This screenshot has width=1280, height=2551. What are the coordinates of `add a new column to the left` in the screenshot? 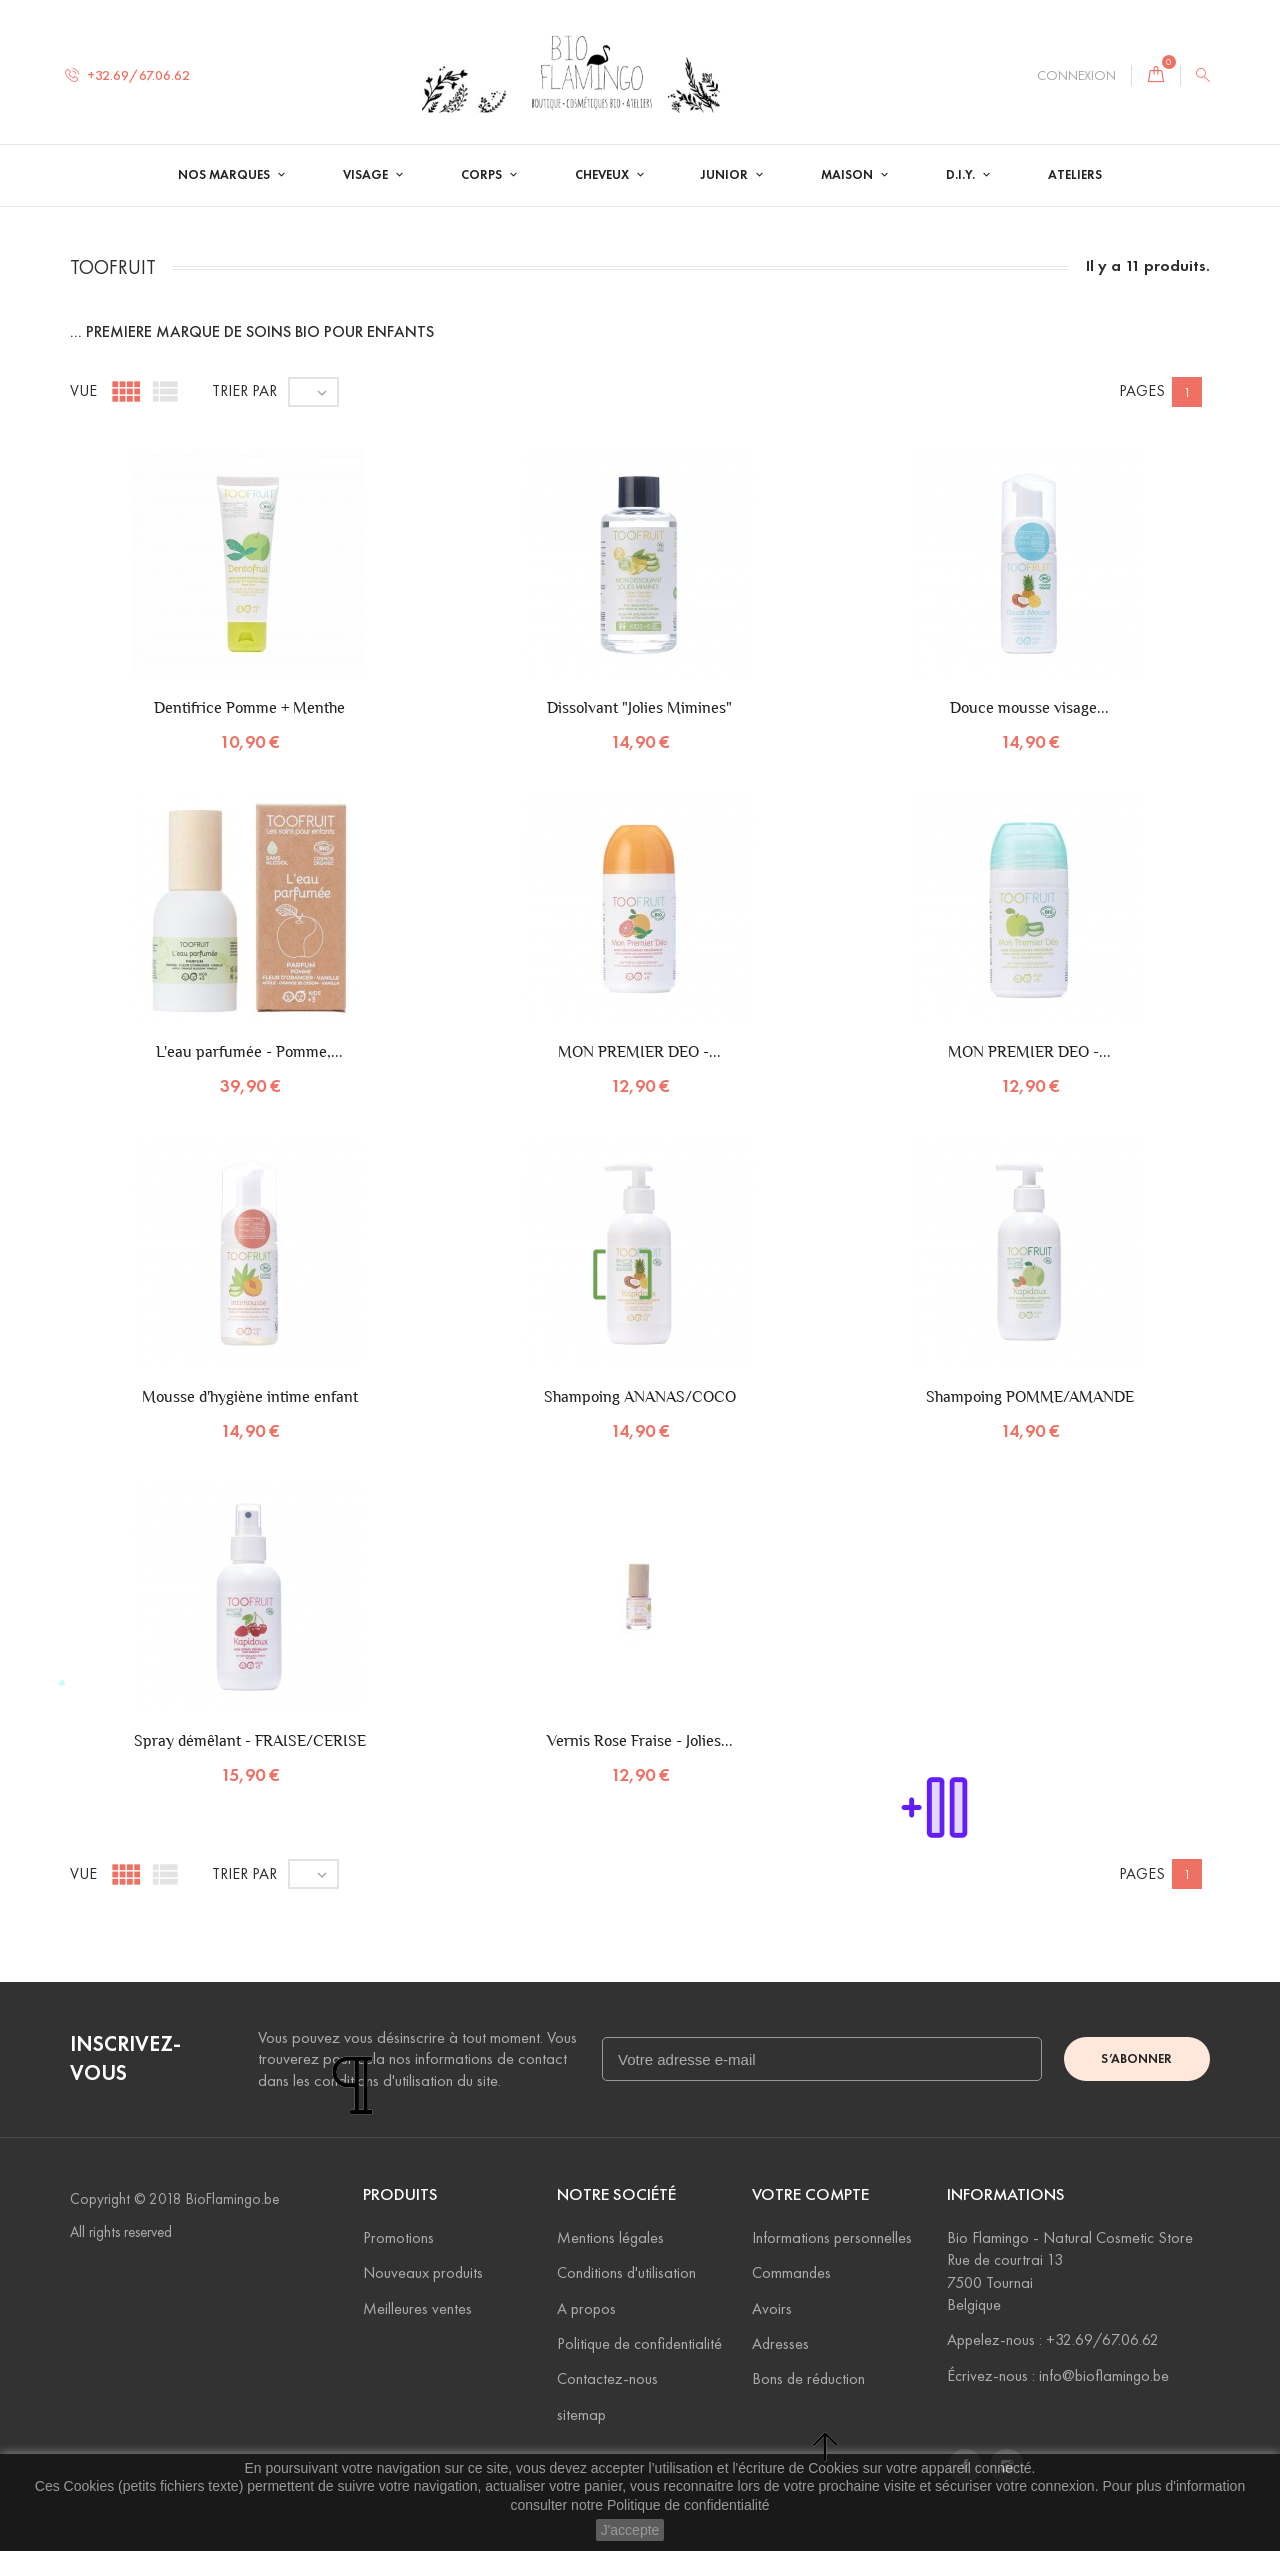 It's located at (939, 1807).